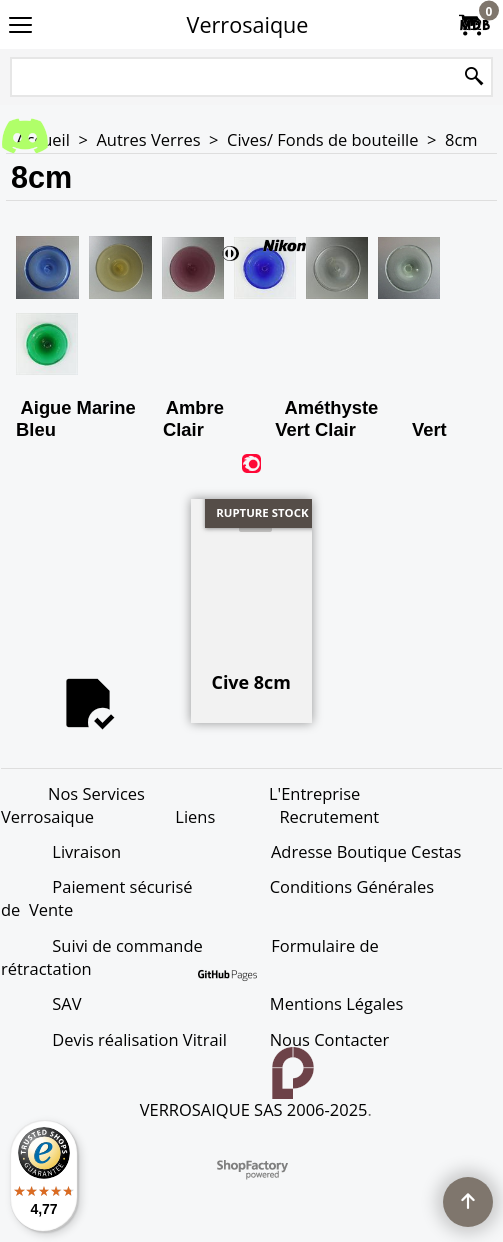 The width and height of the screenshot is (503, 1242). Describe the element at coordinates (227, 975) in the screenshot. I see `access github pages hosting settings` at that location.